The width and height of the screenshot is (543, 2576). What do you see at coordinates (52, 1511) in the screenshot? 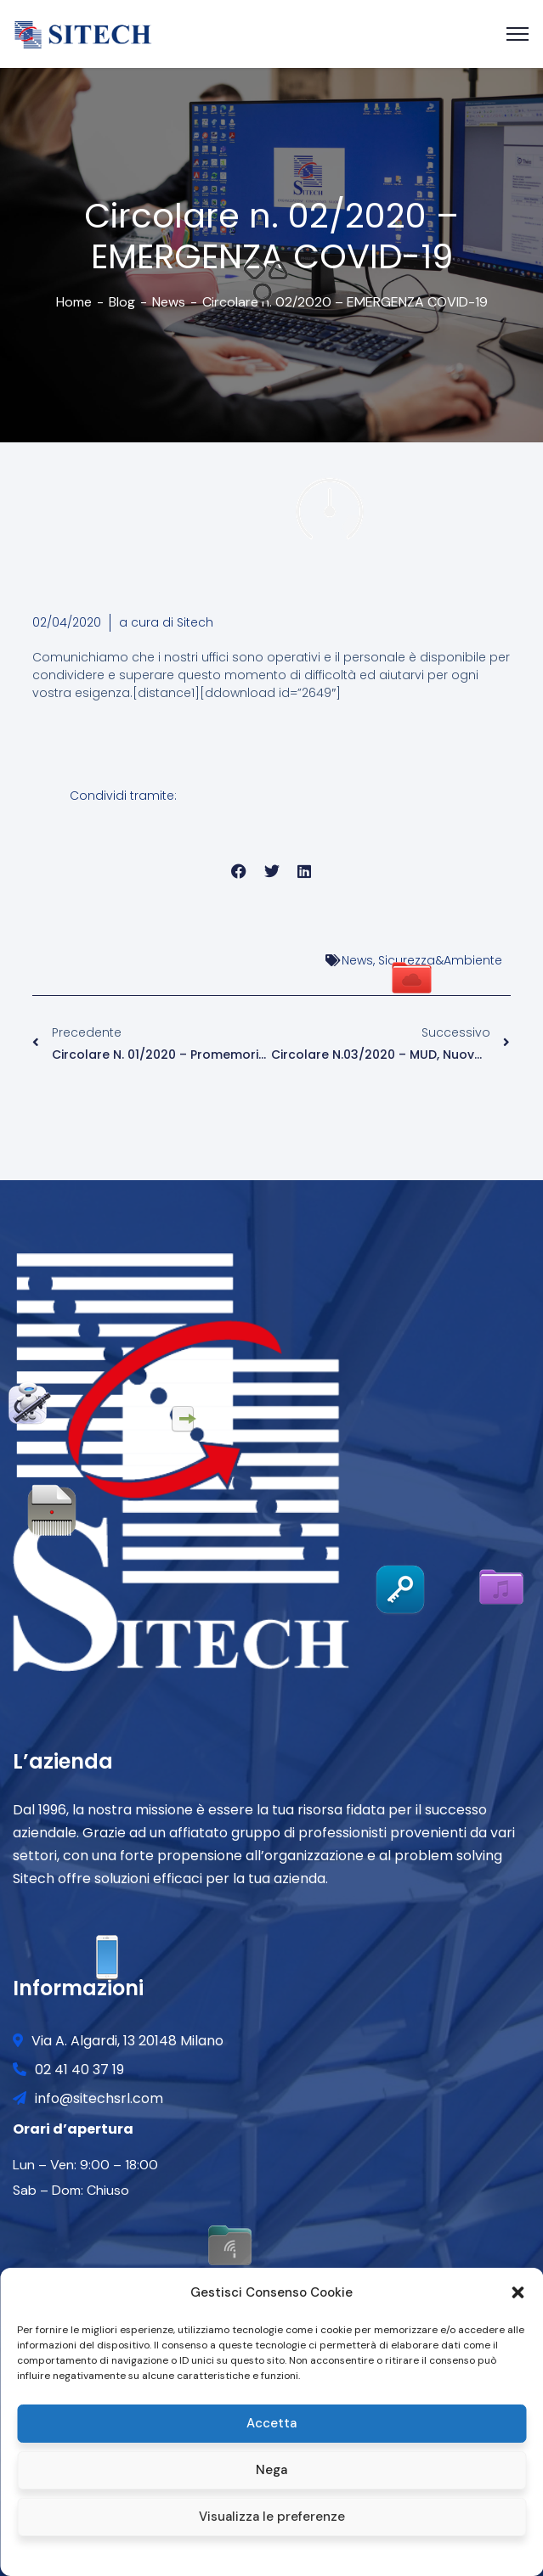
I see `open raider app for document scanning` at bounding box center [52, 1511].